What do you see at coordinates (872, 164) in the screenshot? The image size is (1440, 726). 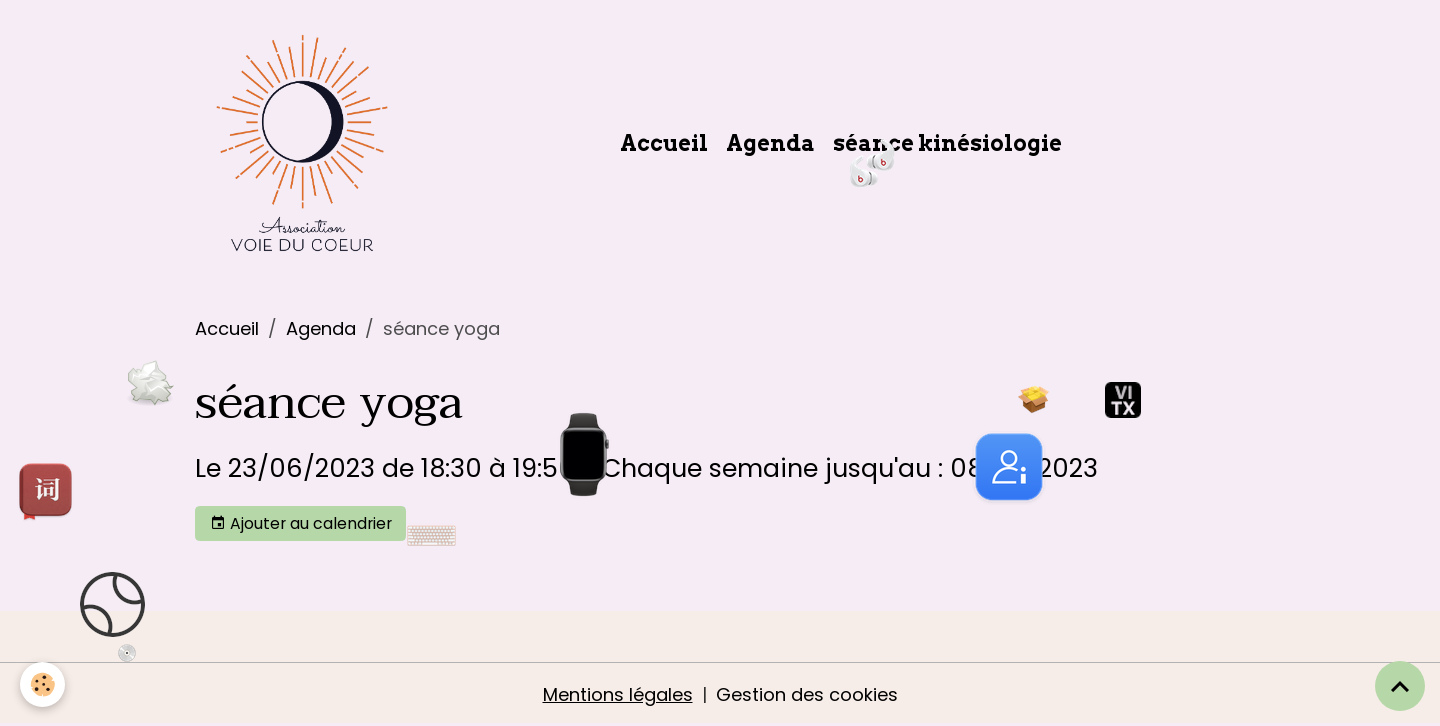 I see `beats fit pro earbuds bluetooth device` at bounding box center [872, 164].